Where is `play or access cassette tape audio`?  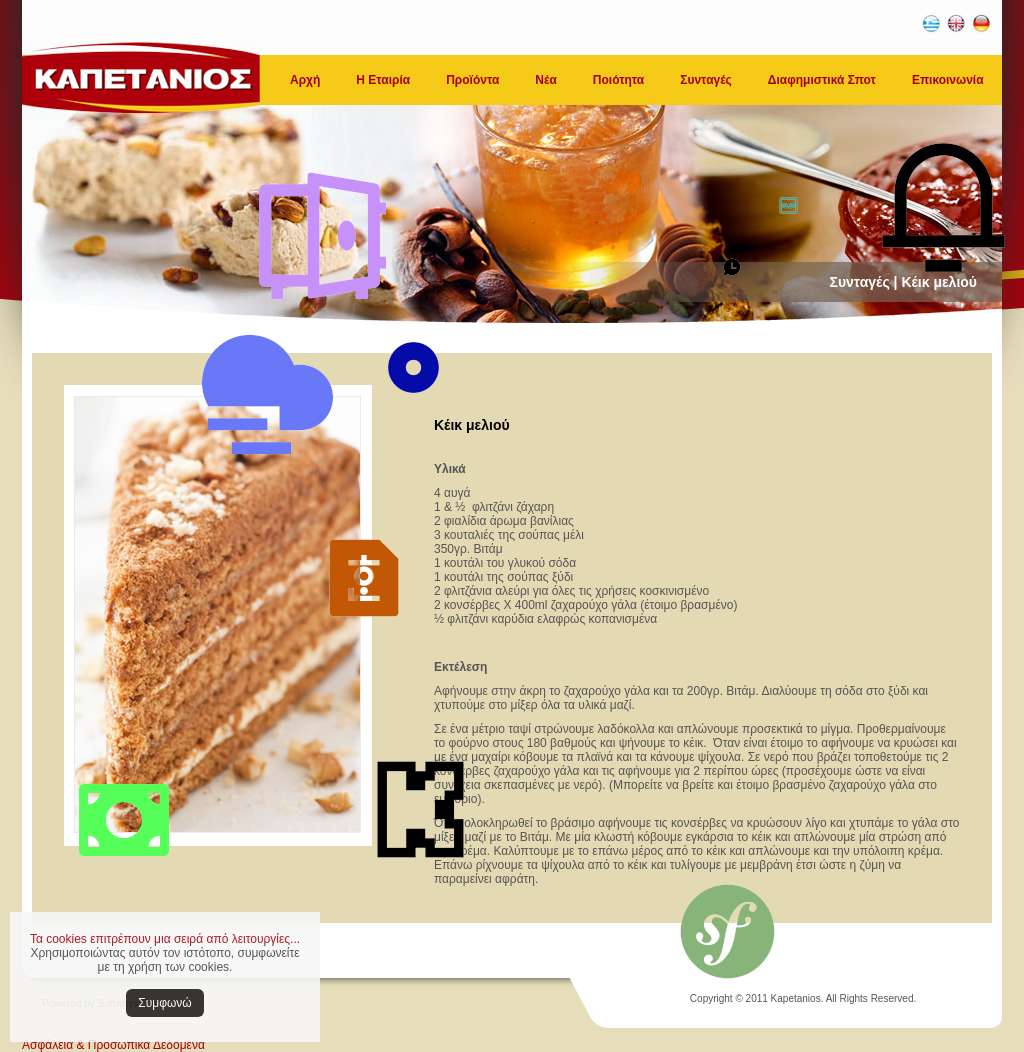 play or access cassette tape audio is located at coordinates (788, 205).